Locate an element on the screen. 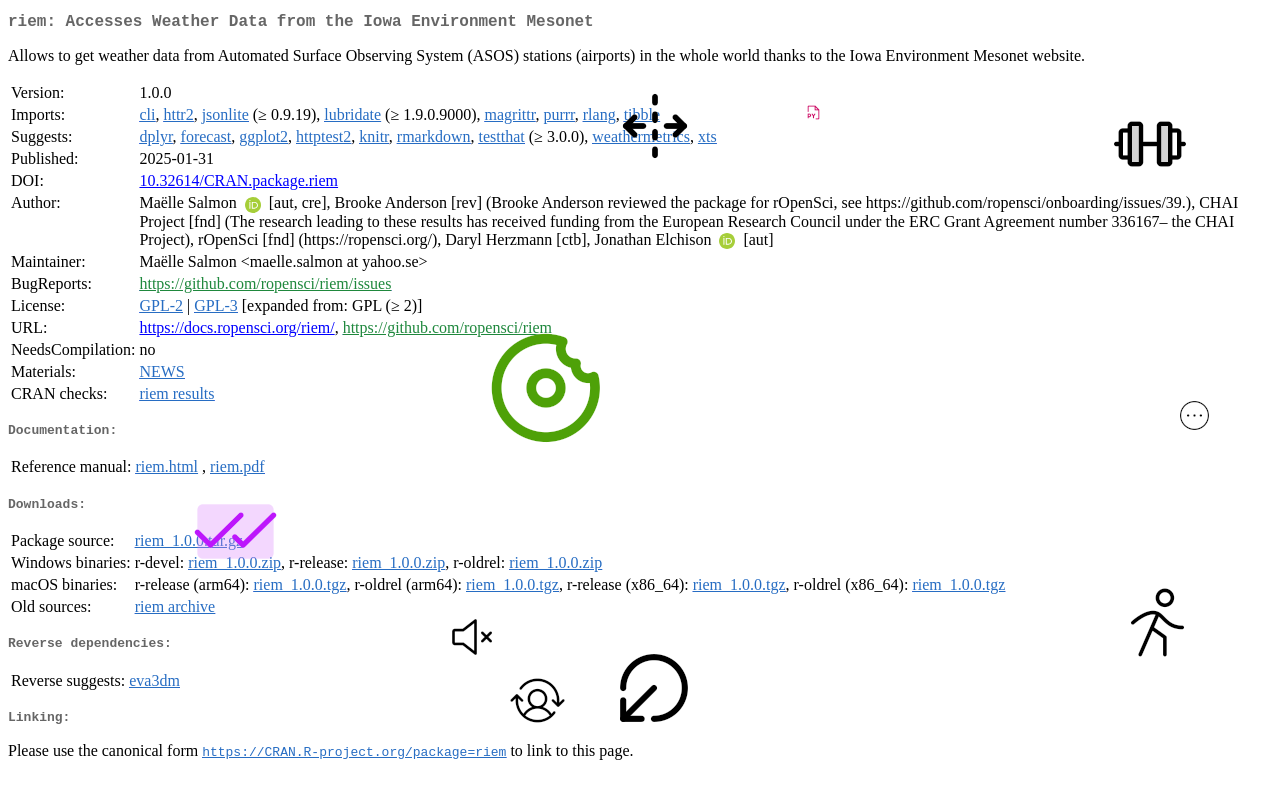  access workout or fitness features is located at coordinates (1150, 144).